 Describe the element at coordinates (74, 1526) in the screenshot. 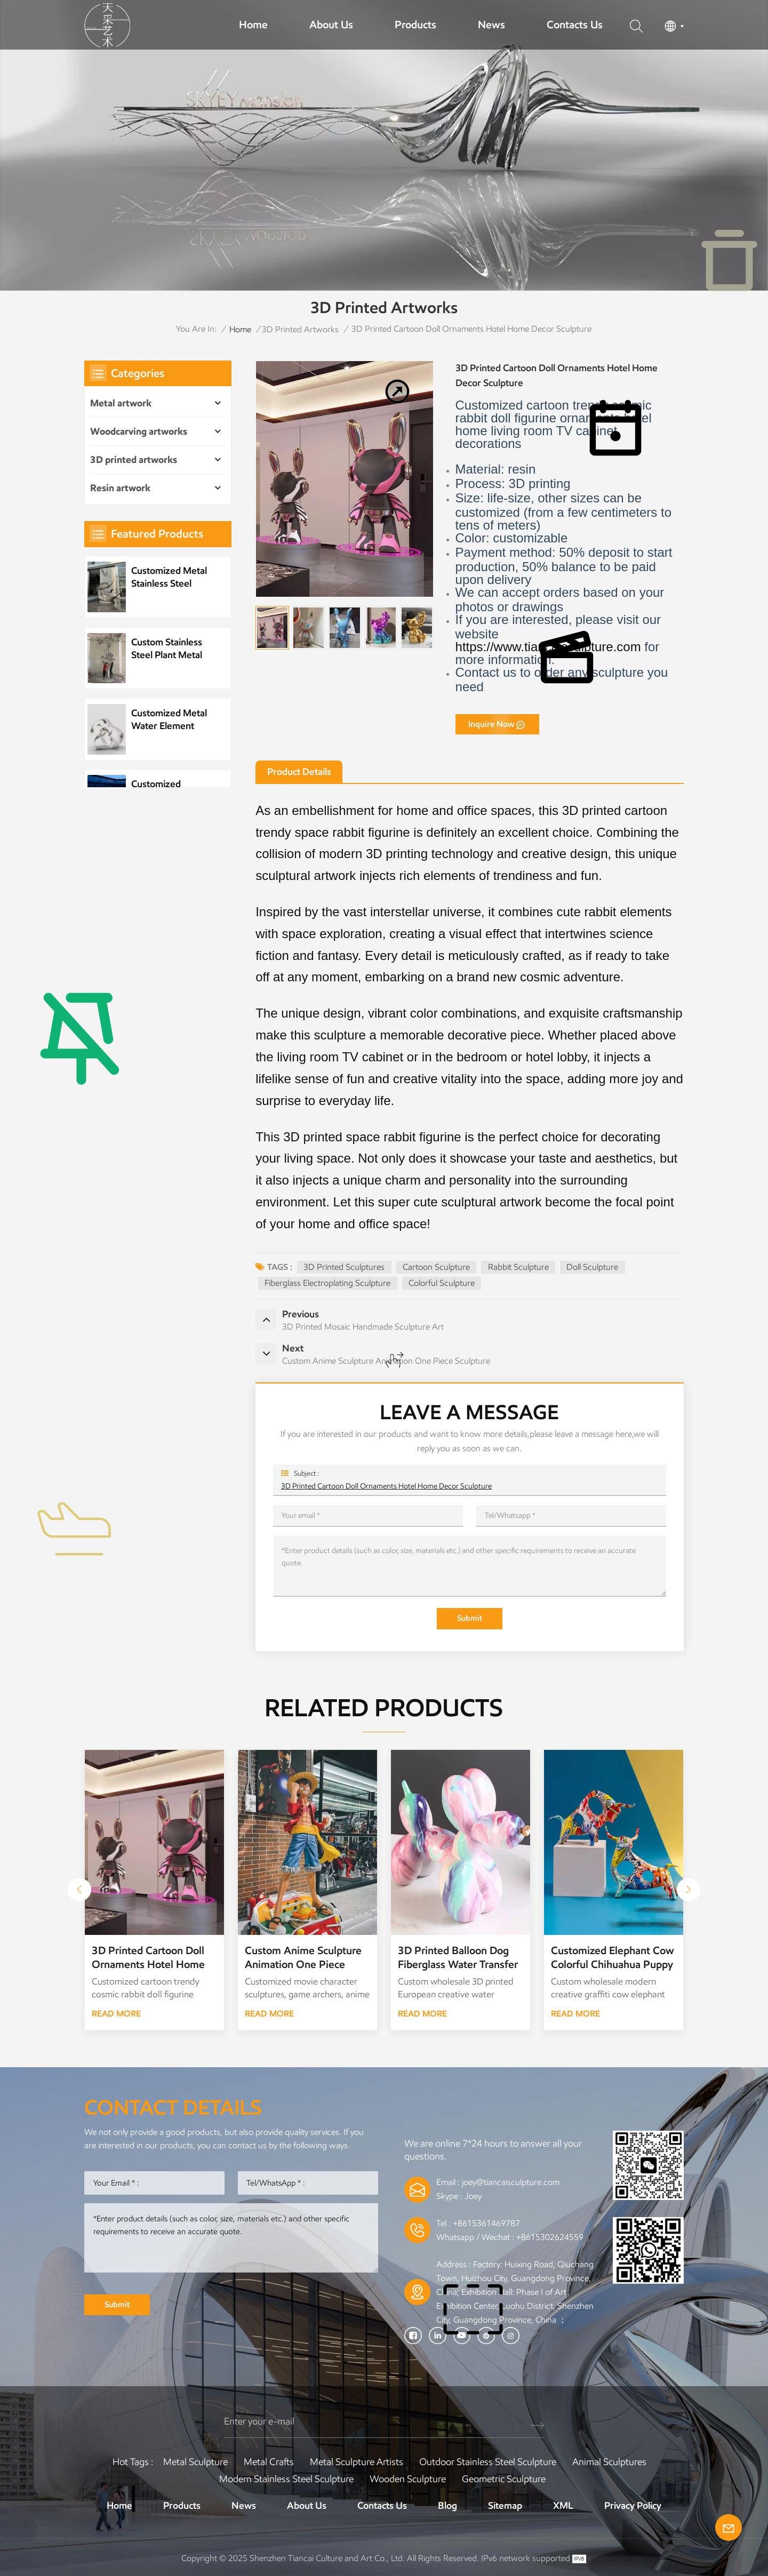

I see `indicates flight mode is active` at that location.